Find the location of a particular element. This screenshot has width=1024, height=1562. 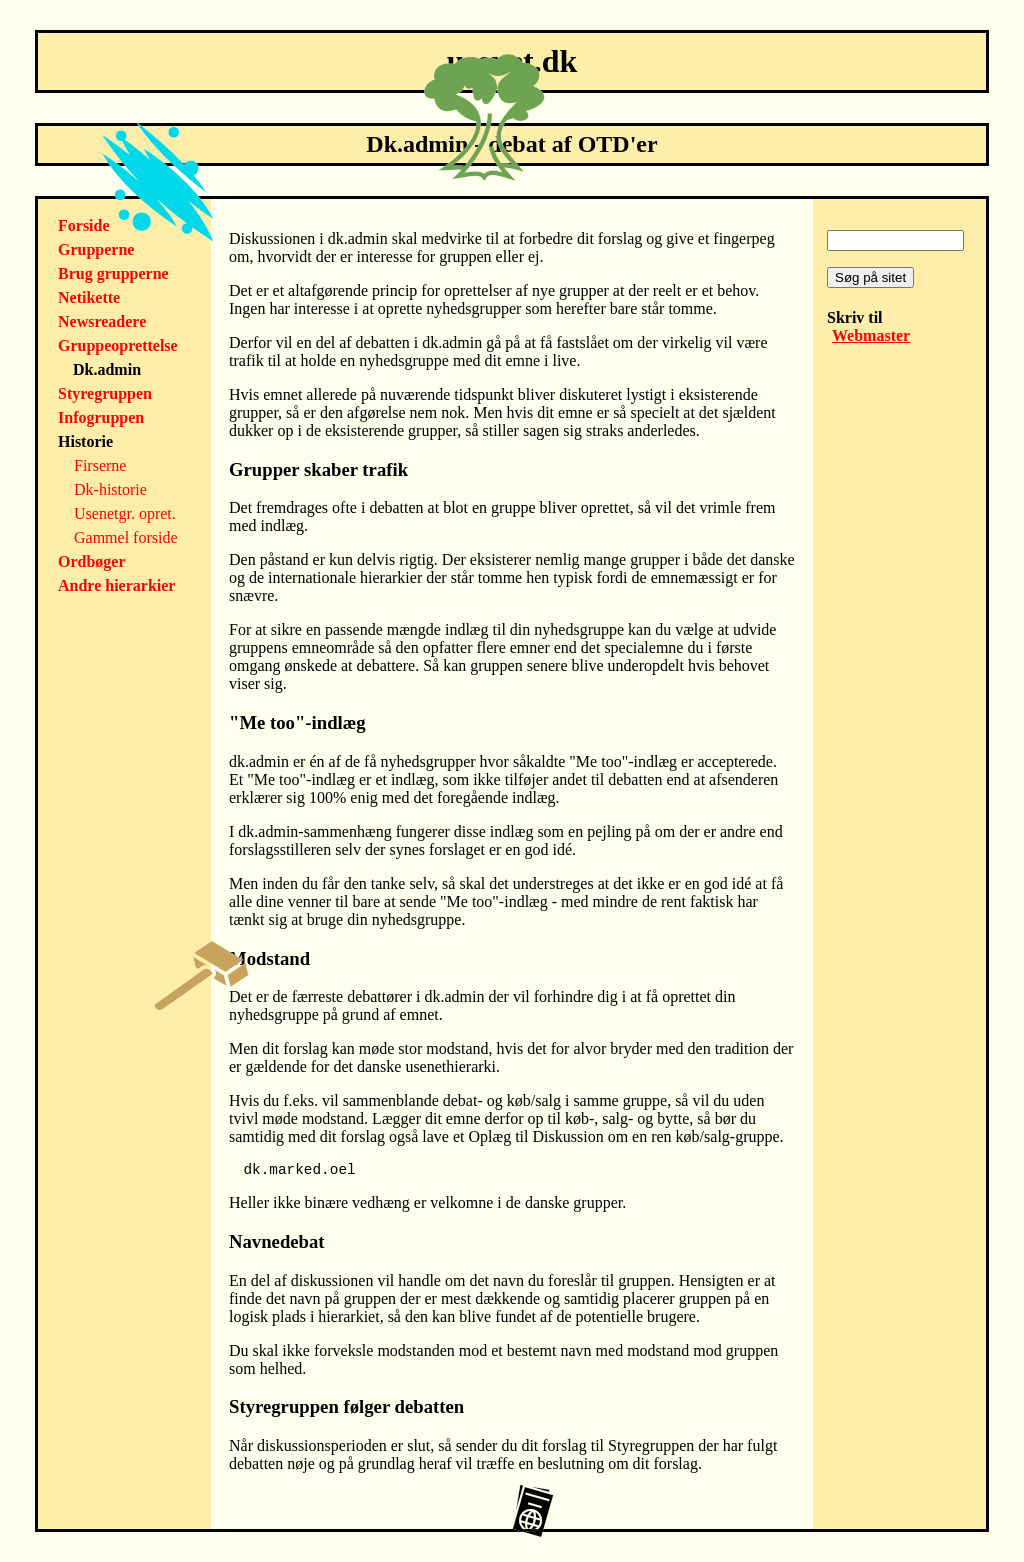

access crafting or building tools is located at coordinates (201, 975).